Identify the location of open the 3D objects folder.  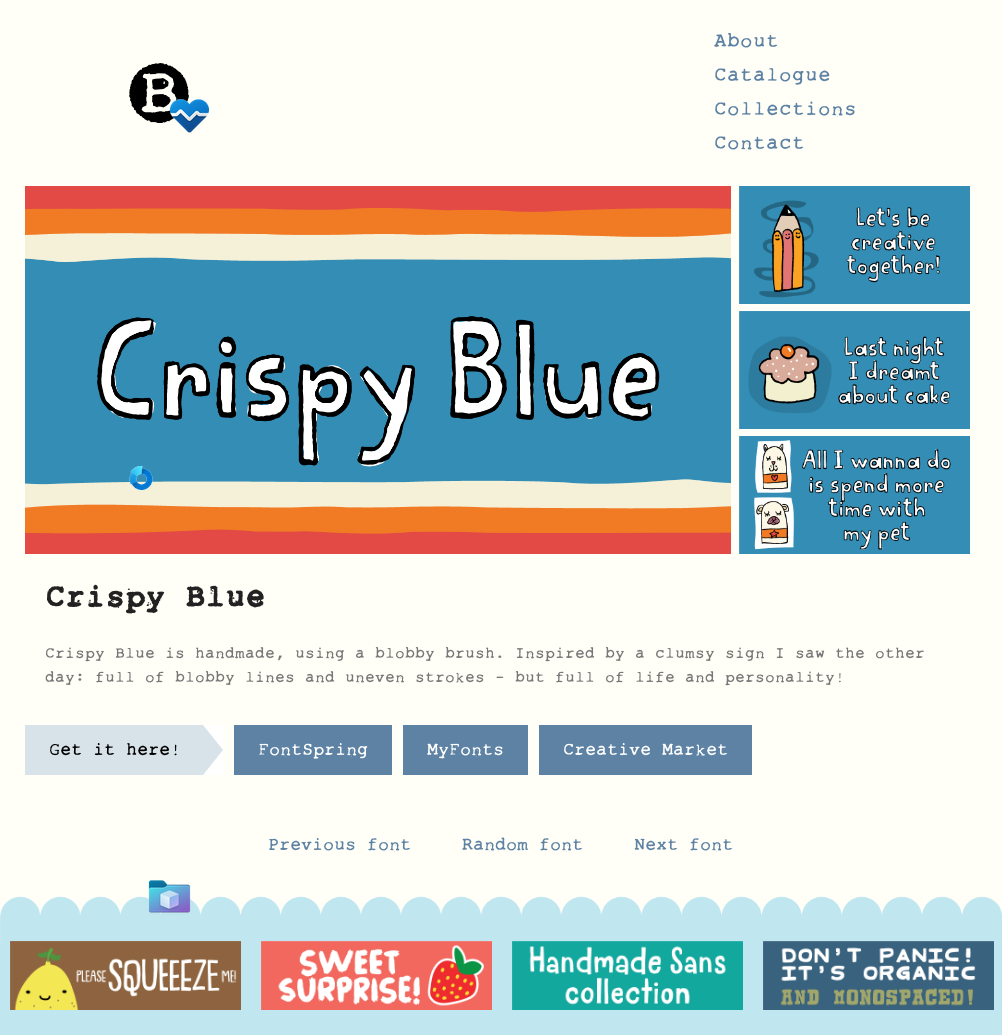
(169, 897).